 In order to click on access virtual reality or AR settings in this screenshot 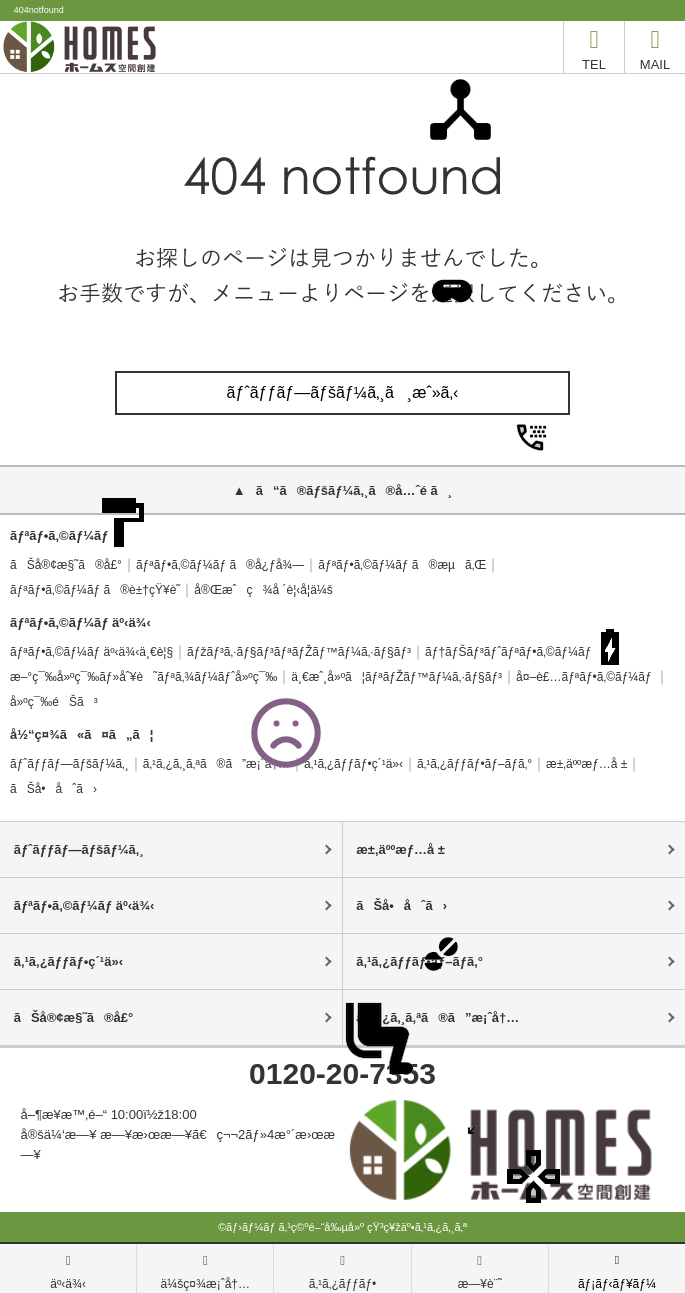, I will do `click(452, 291)`.